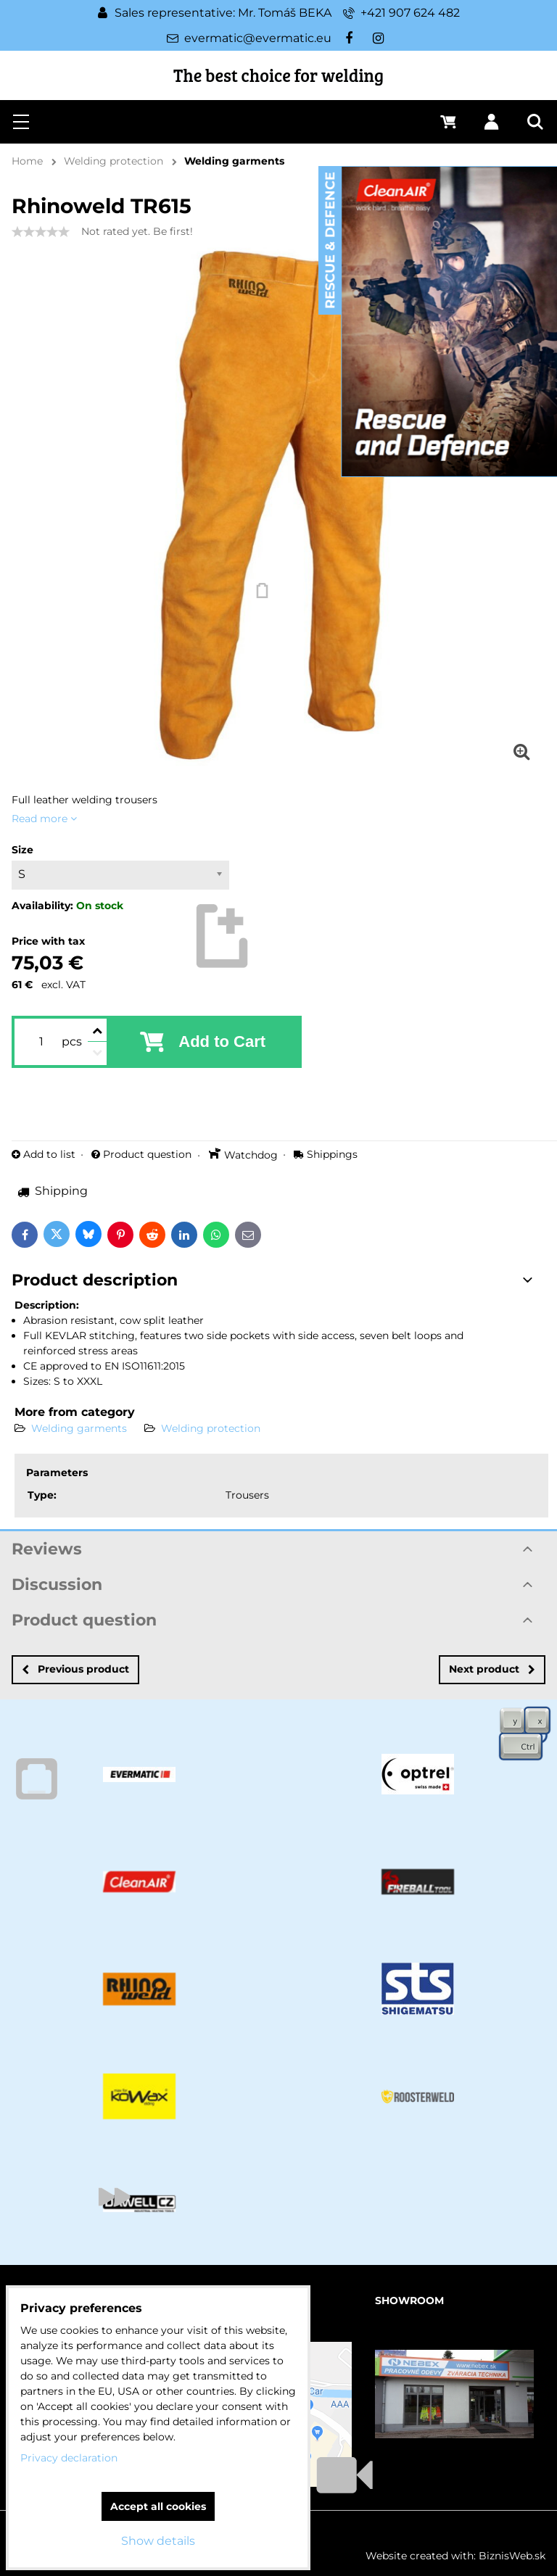 This screenshot has width=557, height=2576. I want to click on configure keyboard shortcuts in system preferences, so click(524, 1734).